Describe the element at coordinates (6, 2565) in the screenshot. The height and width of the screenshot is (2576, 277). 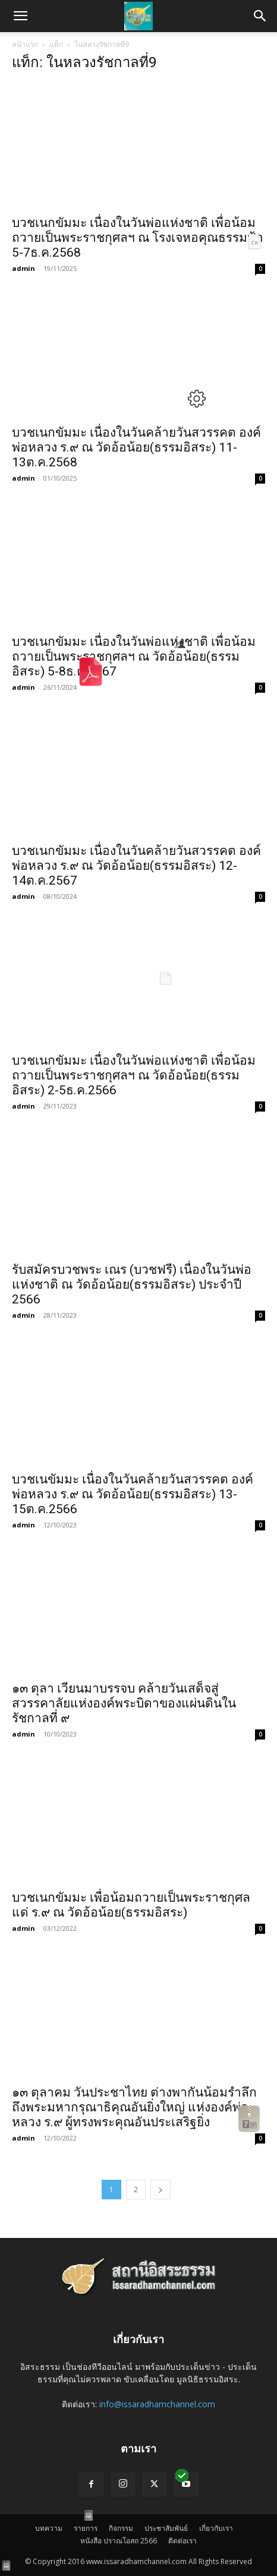
I see `a sega genesis ROM file` at that location.